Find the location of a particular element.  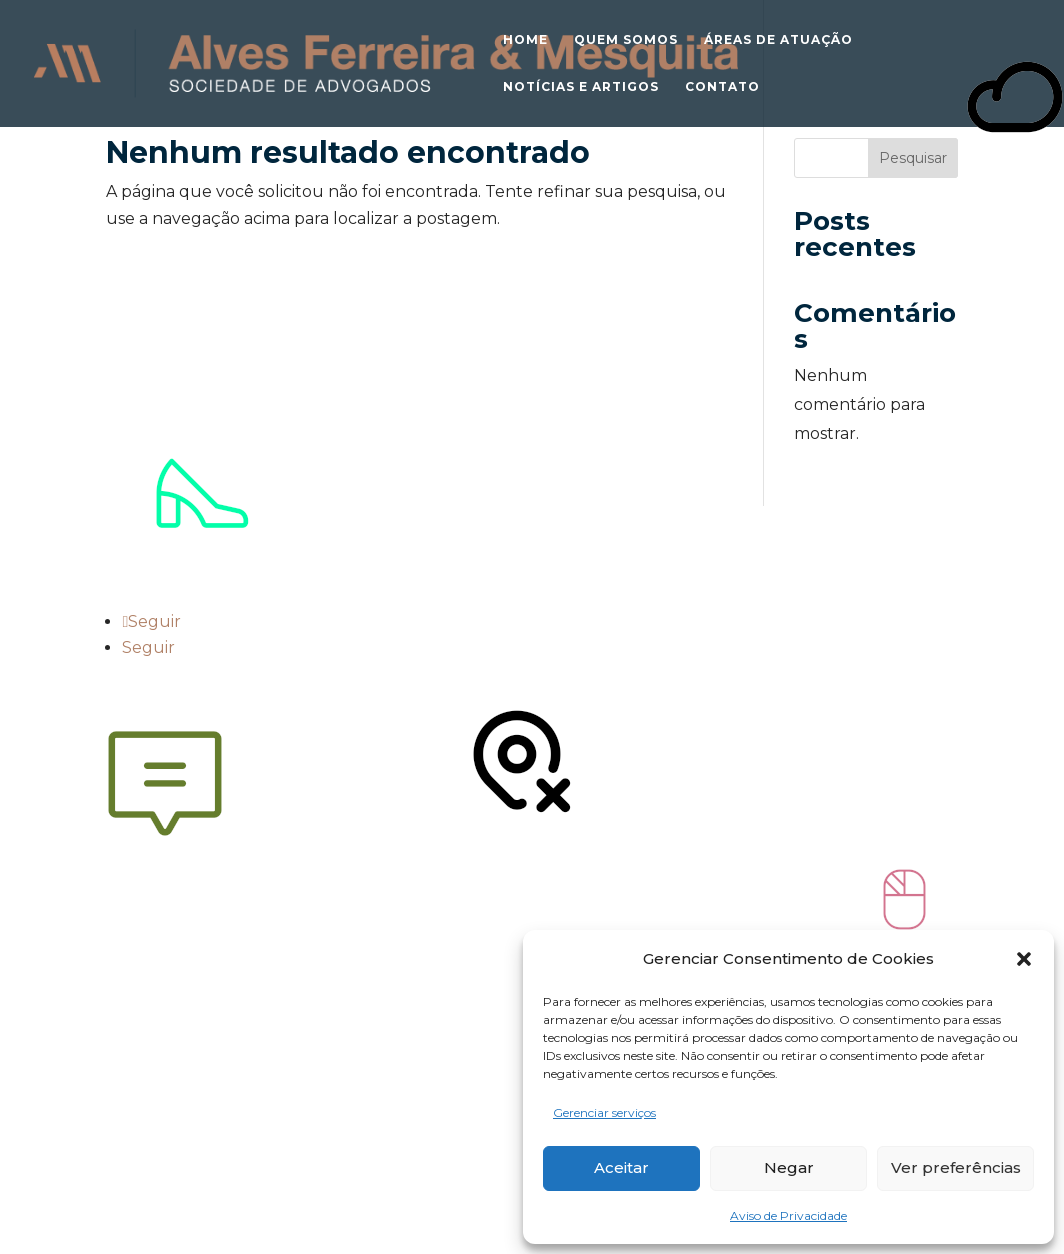

indicates left mouse button click action is located at coordinates (904, 899).